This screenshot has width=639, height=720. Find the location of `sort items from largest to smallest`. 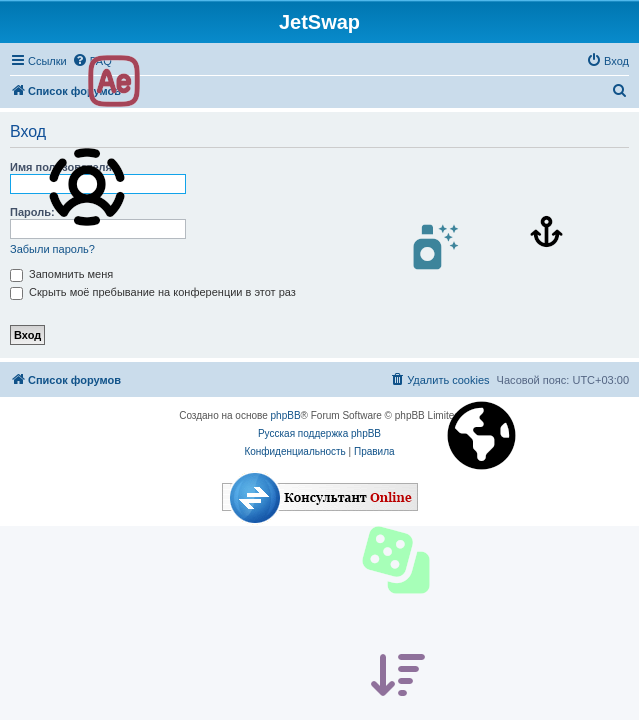

sort items from largest to smallest is located at coordinates (398, 675).